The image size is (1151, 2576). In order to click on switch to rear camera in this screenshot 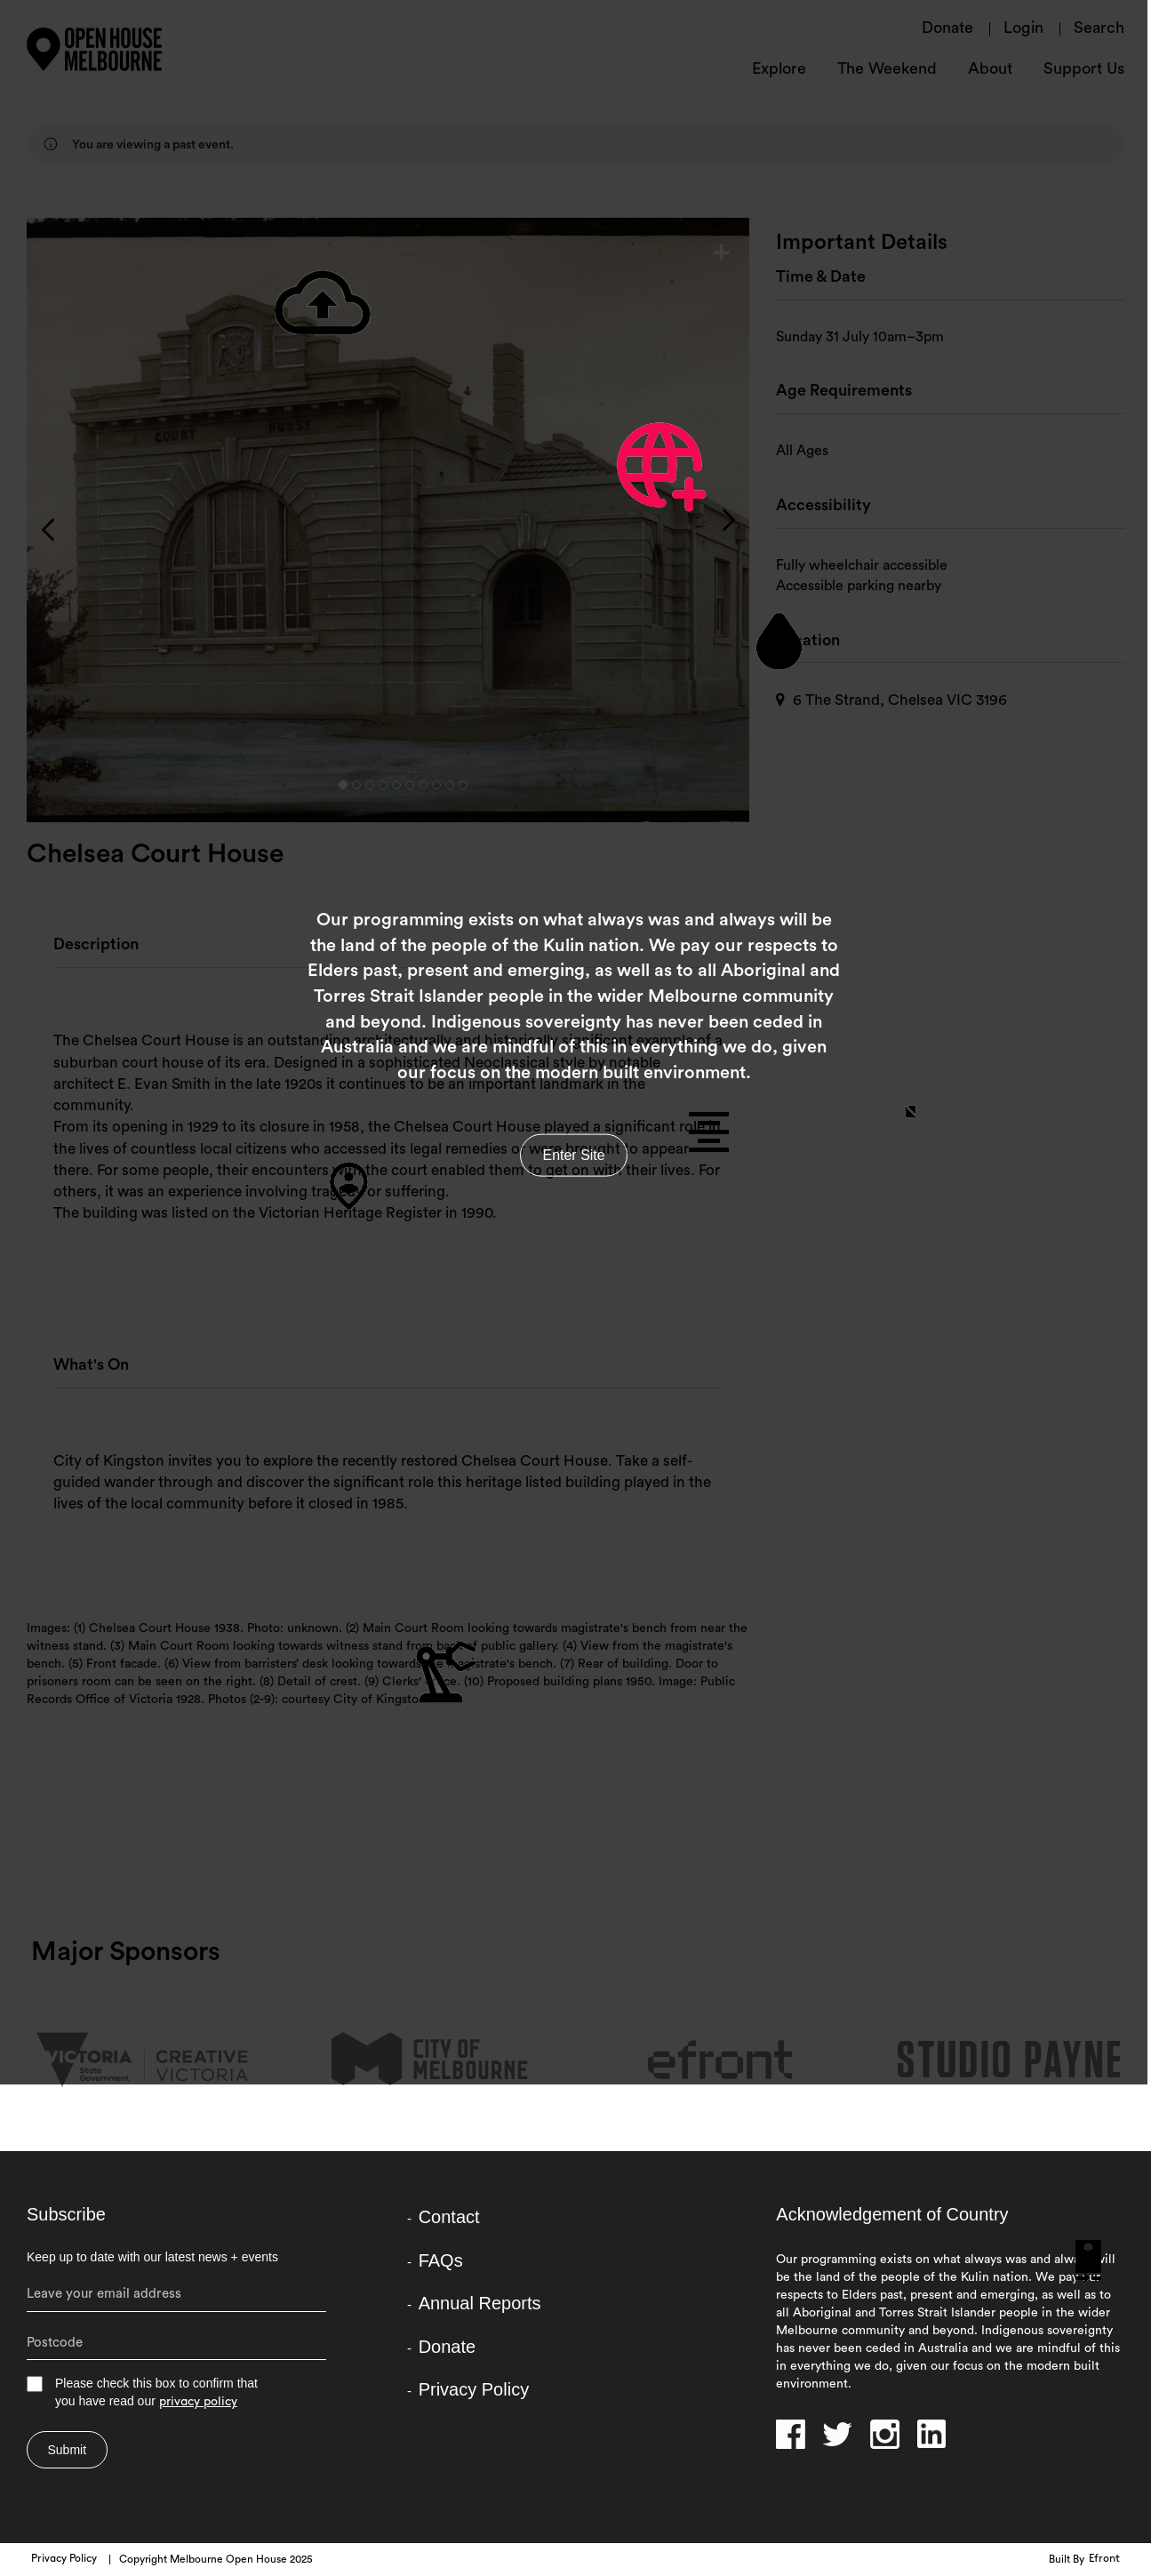, I will do `click(1088, 2261)`.